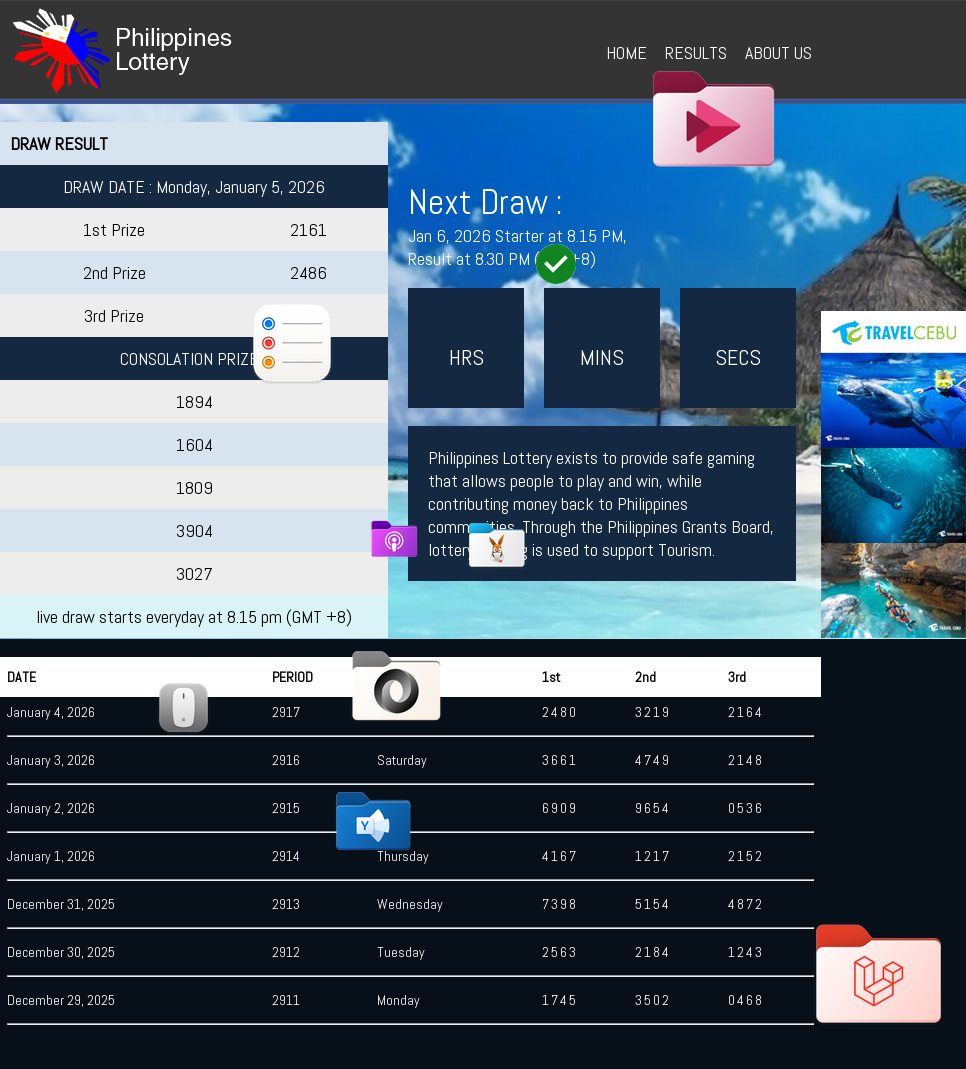  Describe the element at coordinates (713, 122) in the screenshot. I see `open microsoft stream video folder` at that location.